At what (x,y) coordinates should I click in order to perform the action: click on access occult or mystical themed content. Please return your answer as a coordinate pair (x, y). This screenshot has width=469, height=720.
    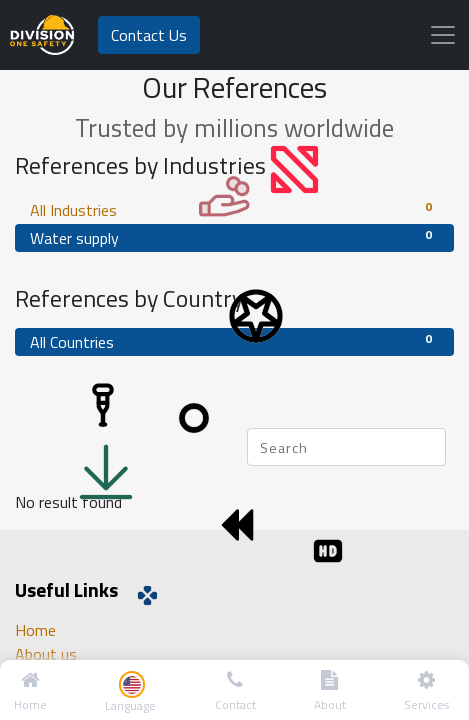
    Looking at the image, I should click on (256, 316).